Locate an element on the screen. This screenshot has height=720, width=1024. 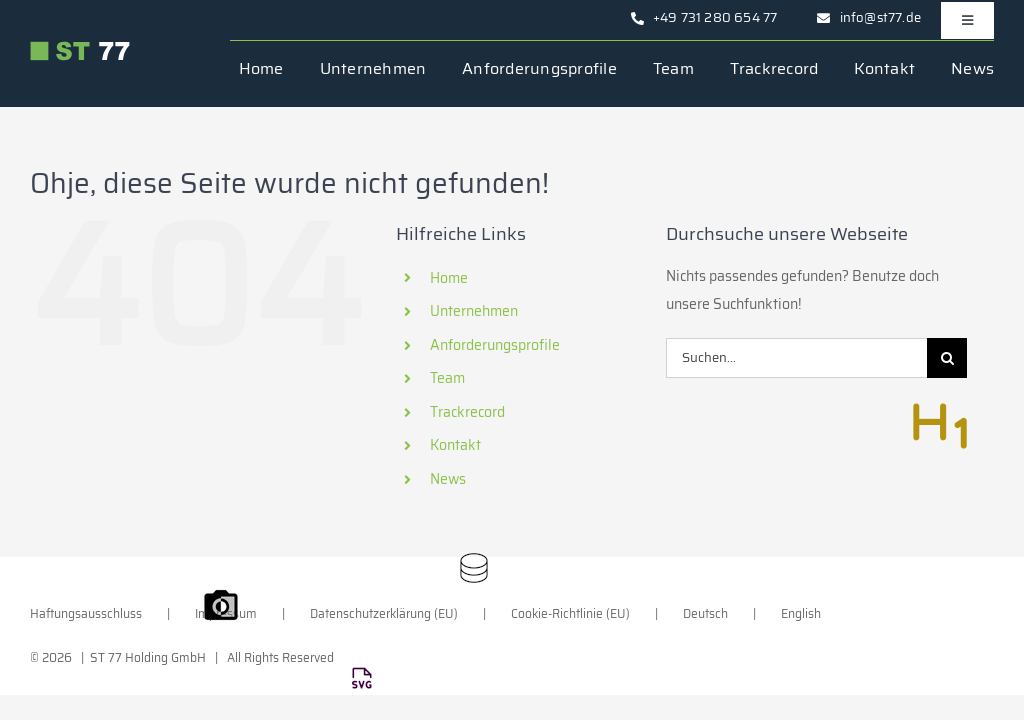
access database or data storage is located at coordinates (474, 568).